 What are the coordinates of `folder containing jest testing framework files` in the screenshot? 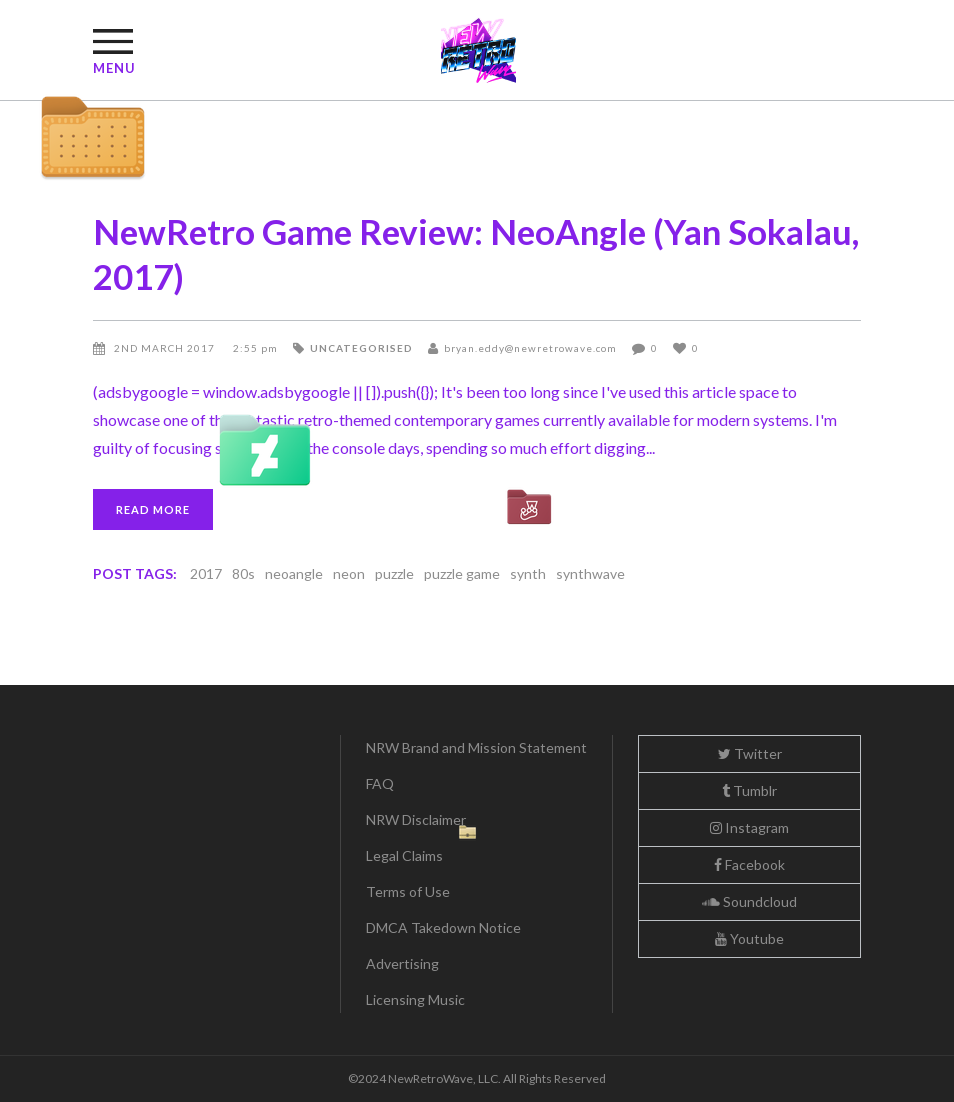 It's located at (529, 508).